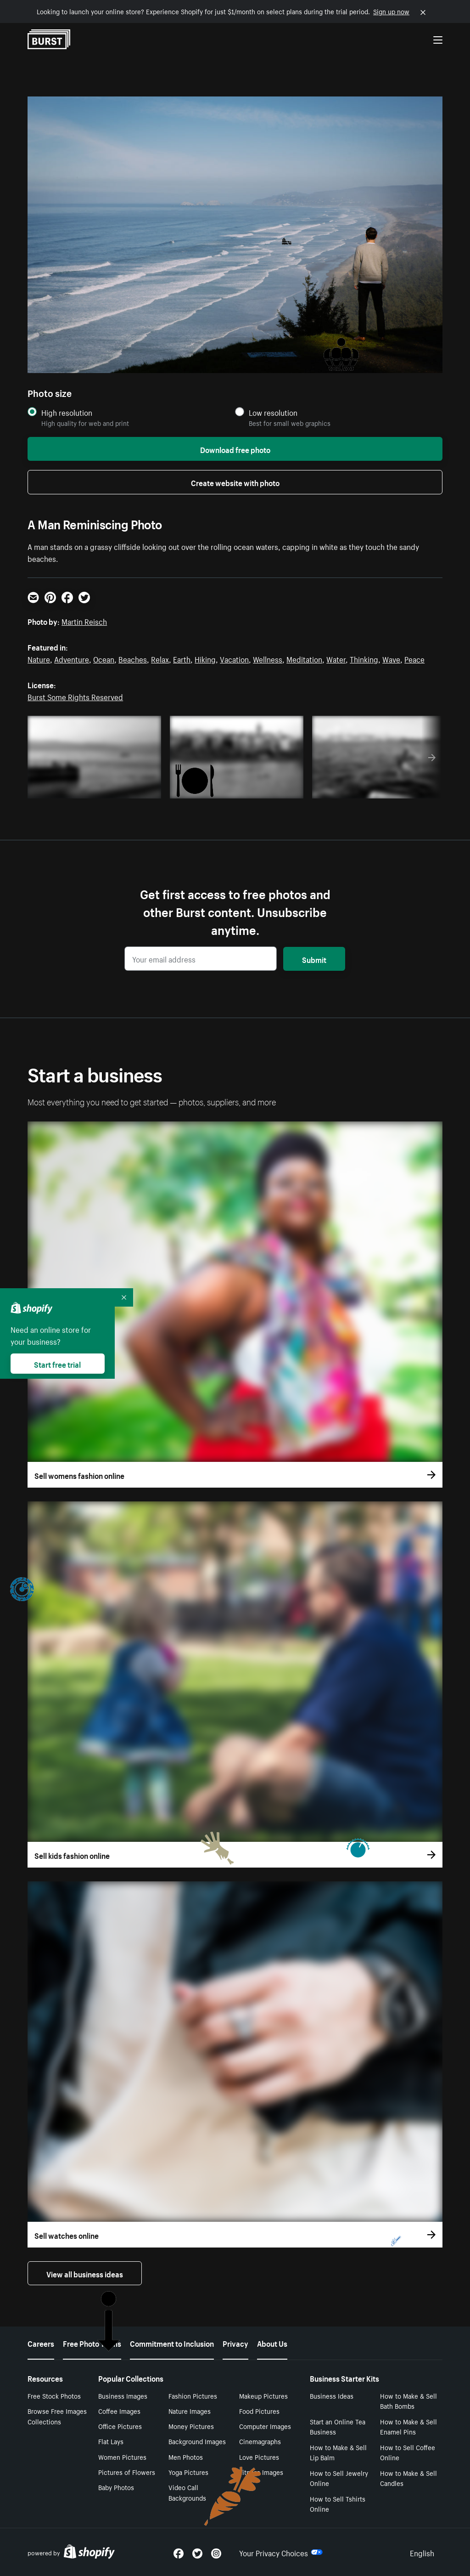  Describe the element at coordinates (358, 1848) in the screenshot. I see `adjust volume or settings level` at that location.